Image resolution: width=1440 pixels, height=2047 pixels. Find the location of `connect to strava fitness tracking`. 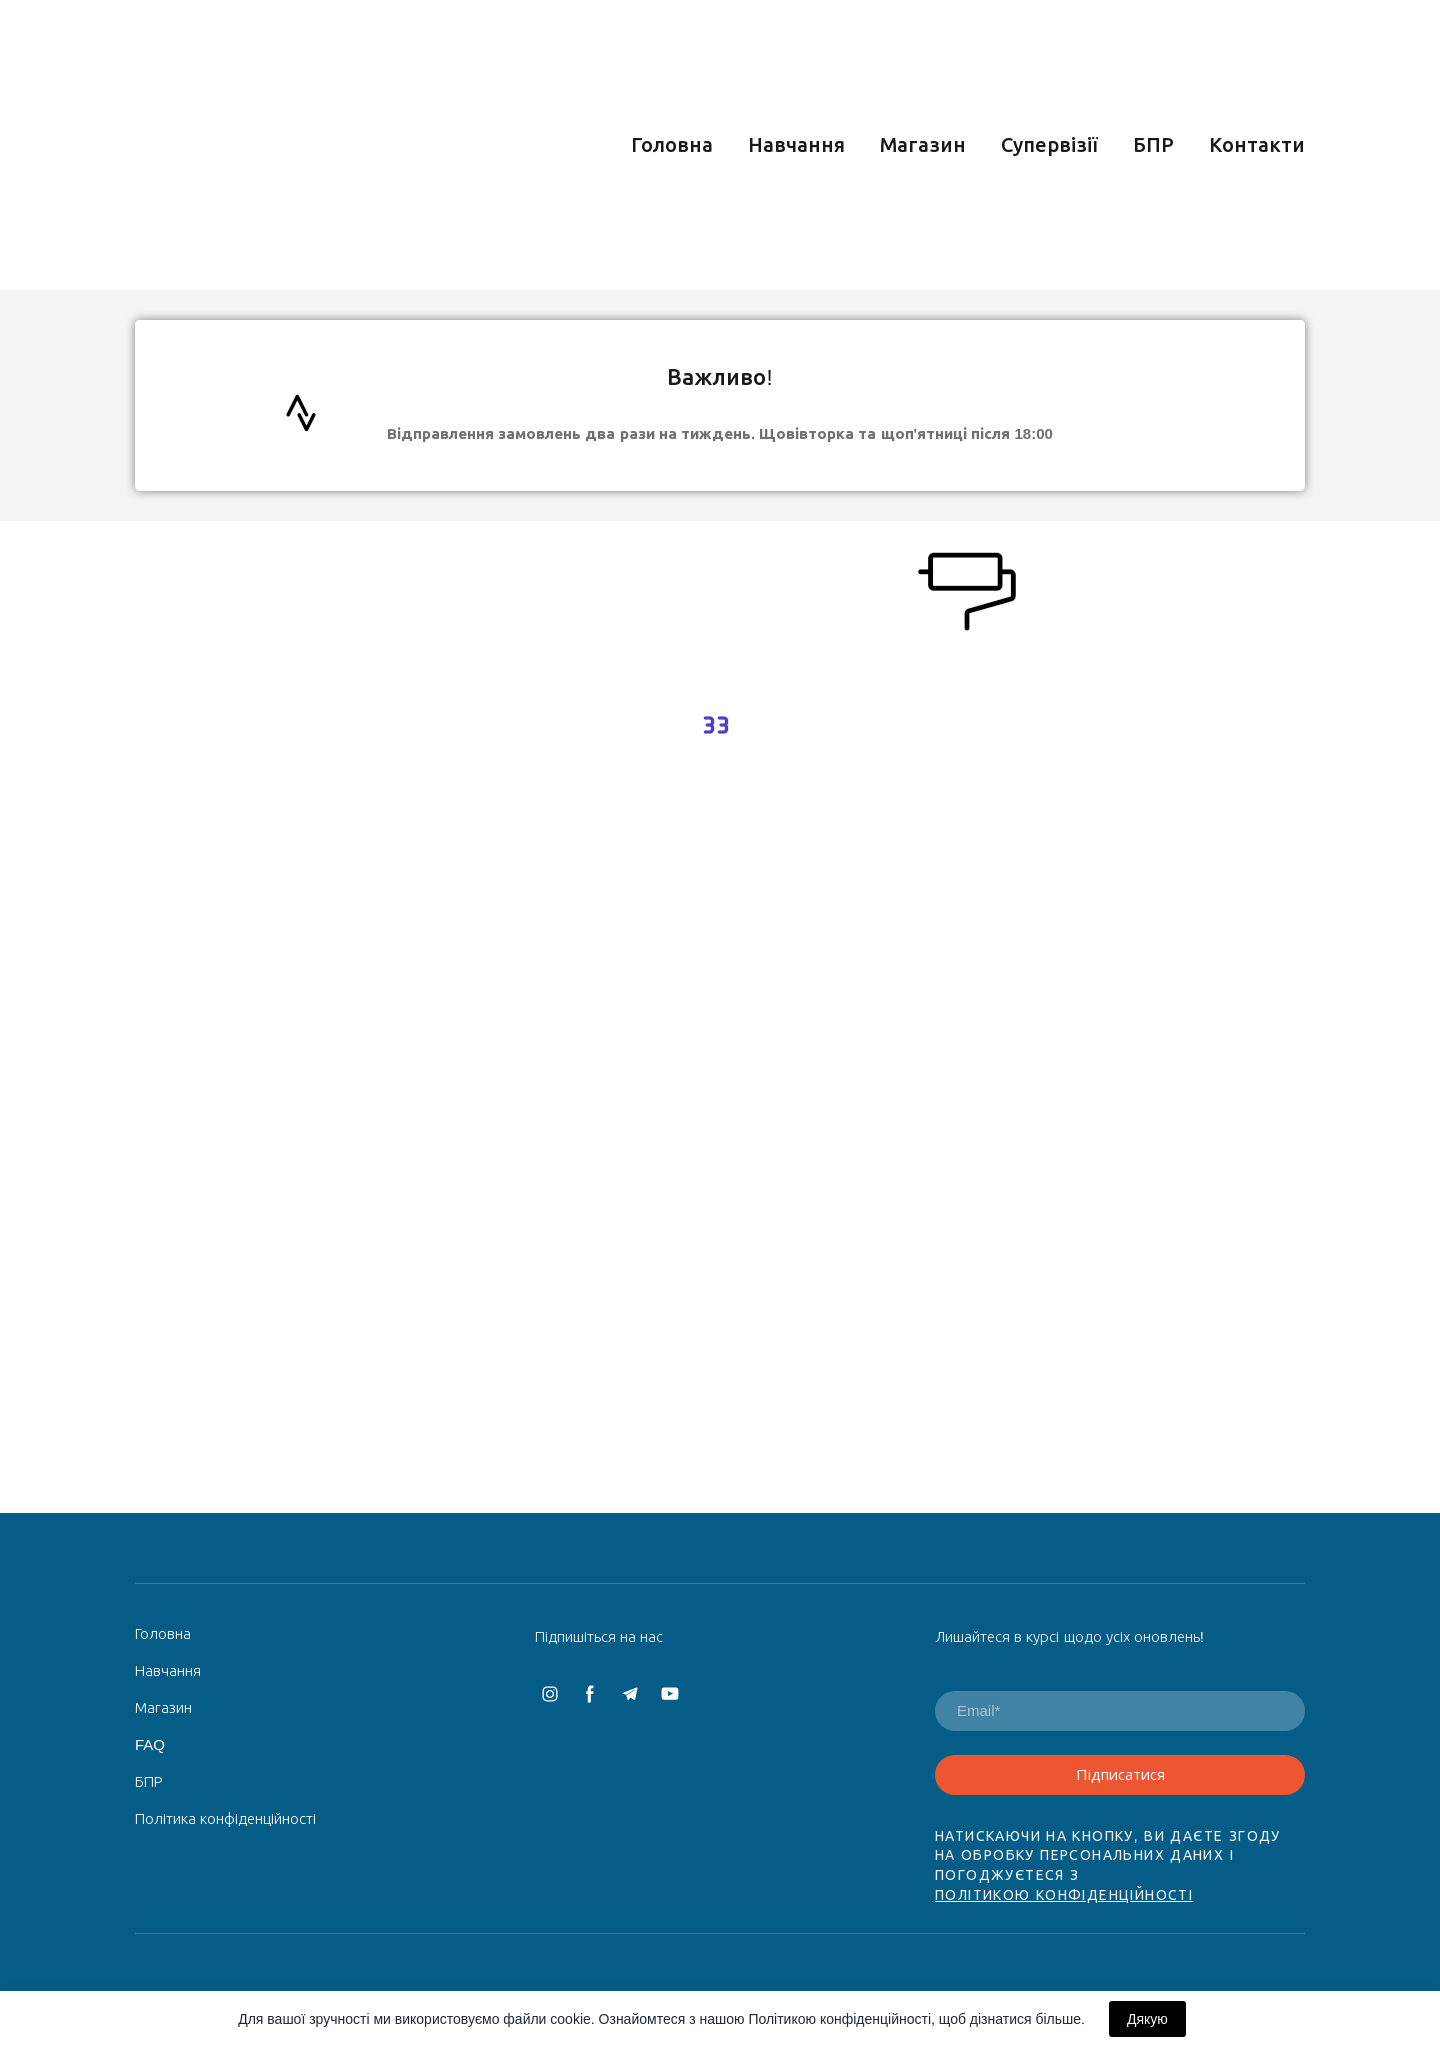

connect to strava fitness tracking is located at coordinates (301, 413).